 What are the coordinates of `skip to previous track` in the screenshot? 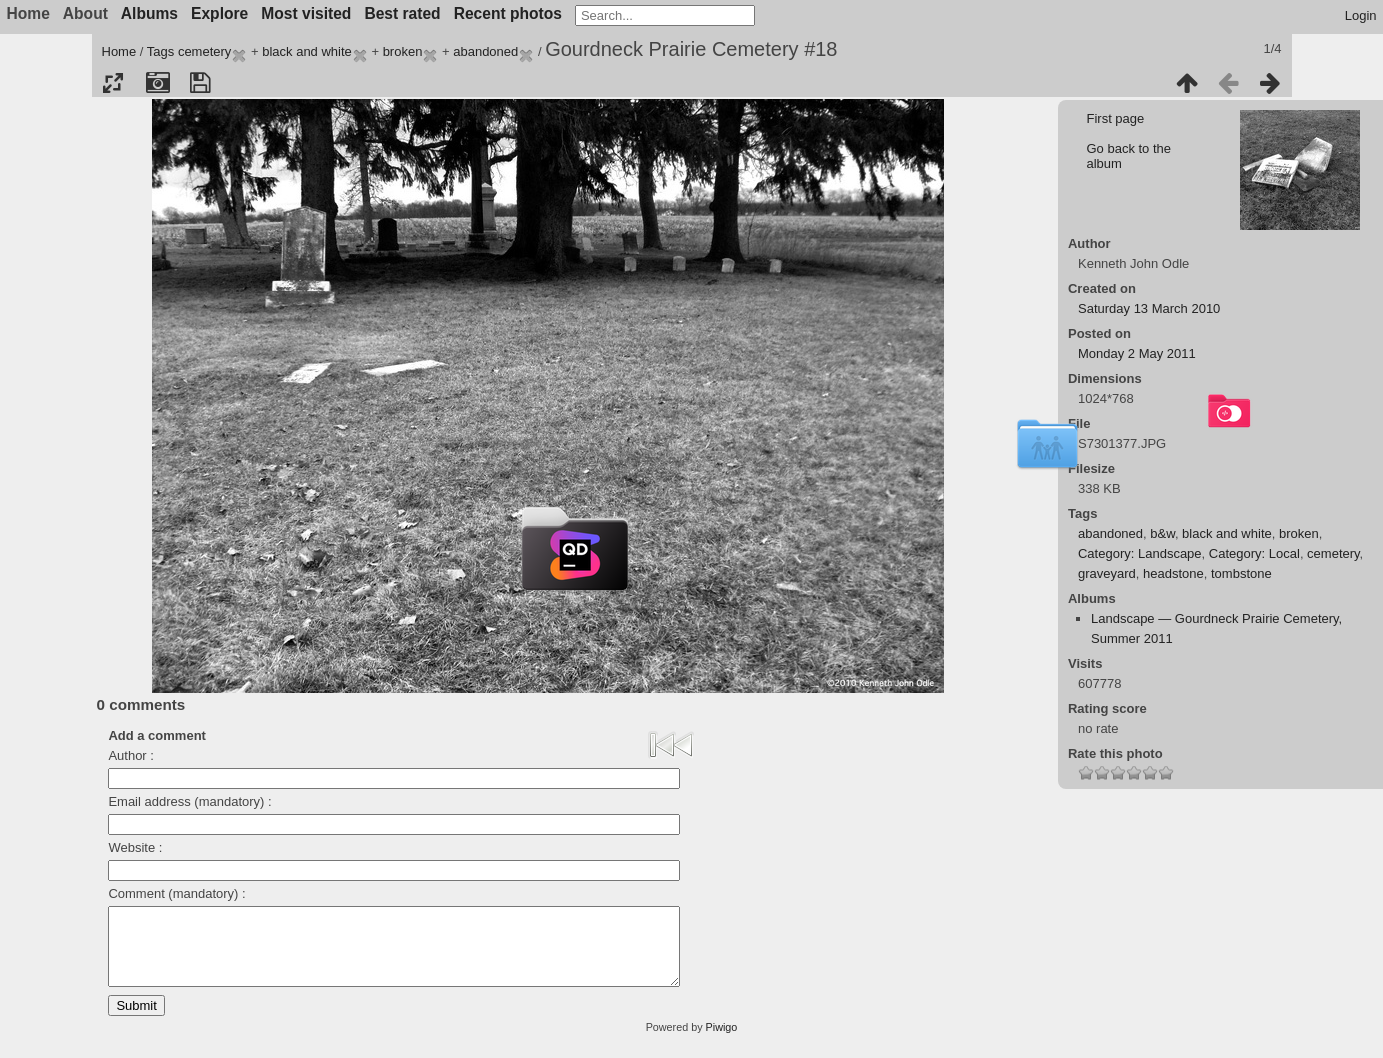 It's located at (671, 745).